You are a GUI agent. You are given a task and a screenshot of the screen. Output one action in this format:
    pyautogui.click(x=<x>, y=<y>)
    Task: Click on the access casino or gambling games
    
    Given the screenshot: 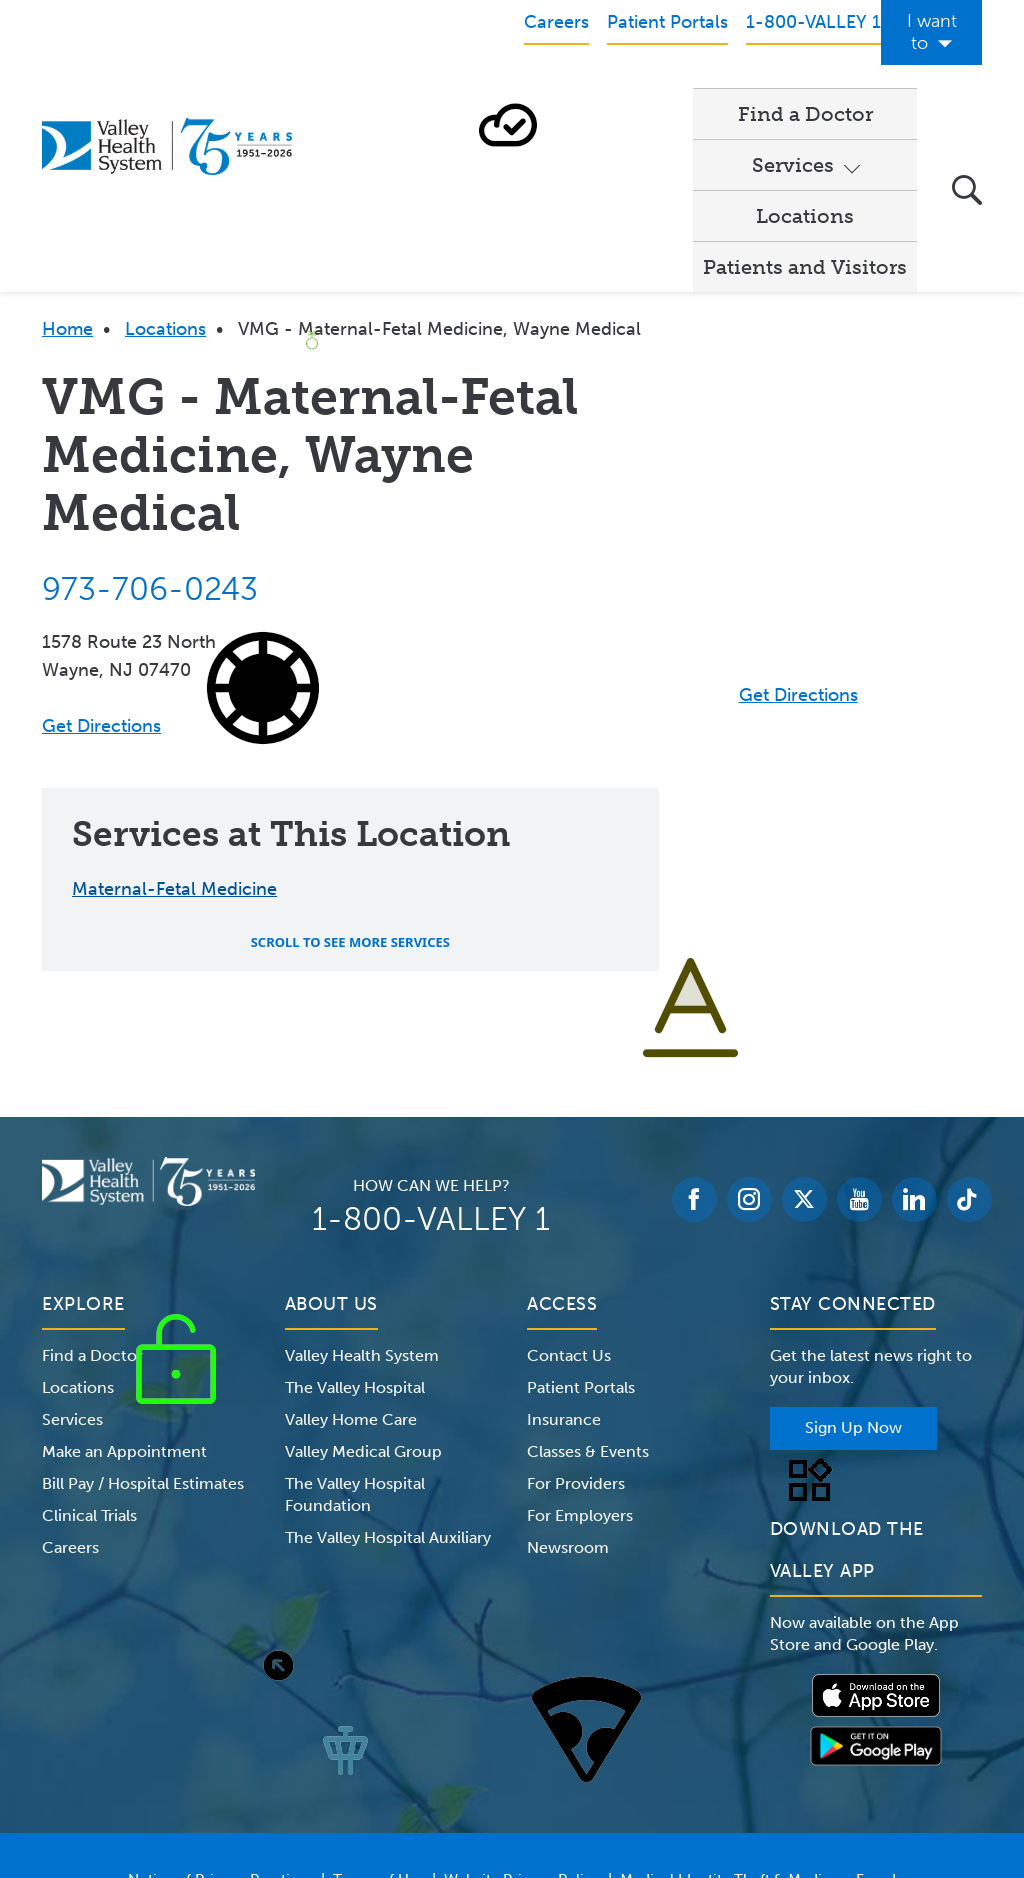 What is the action you would take?
    pyautogui.click(x=263, y=688)
    